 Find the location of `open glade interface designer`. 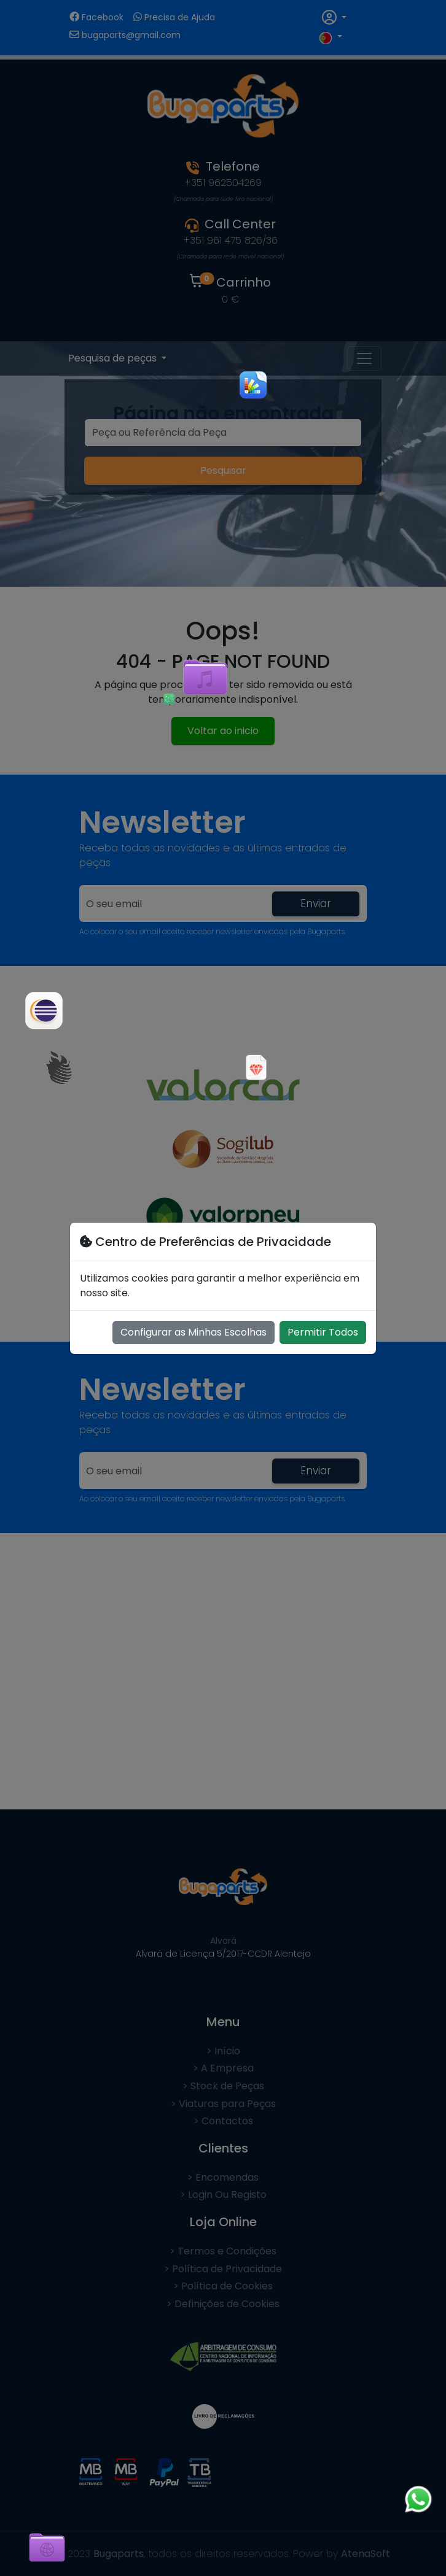

open glade interface designer is located at coordinates (58, 1067).